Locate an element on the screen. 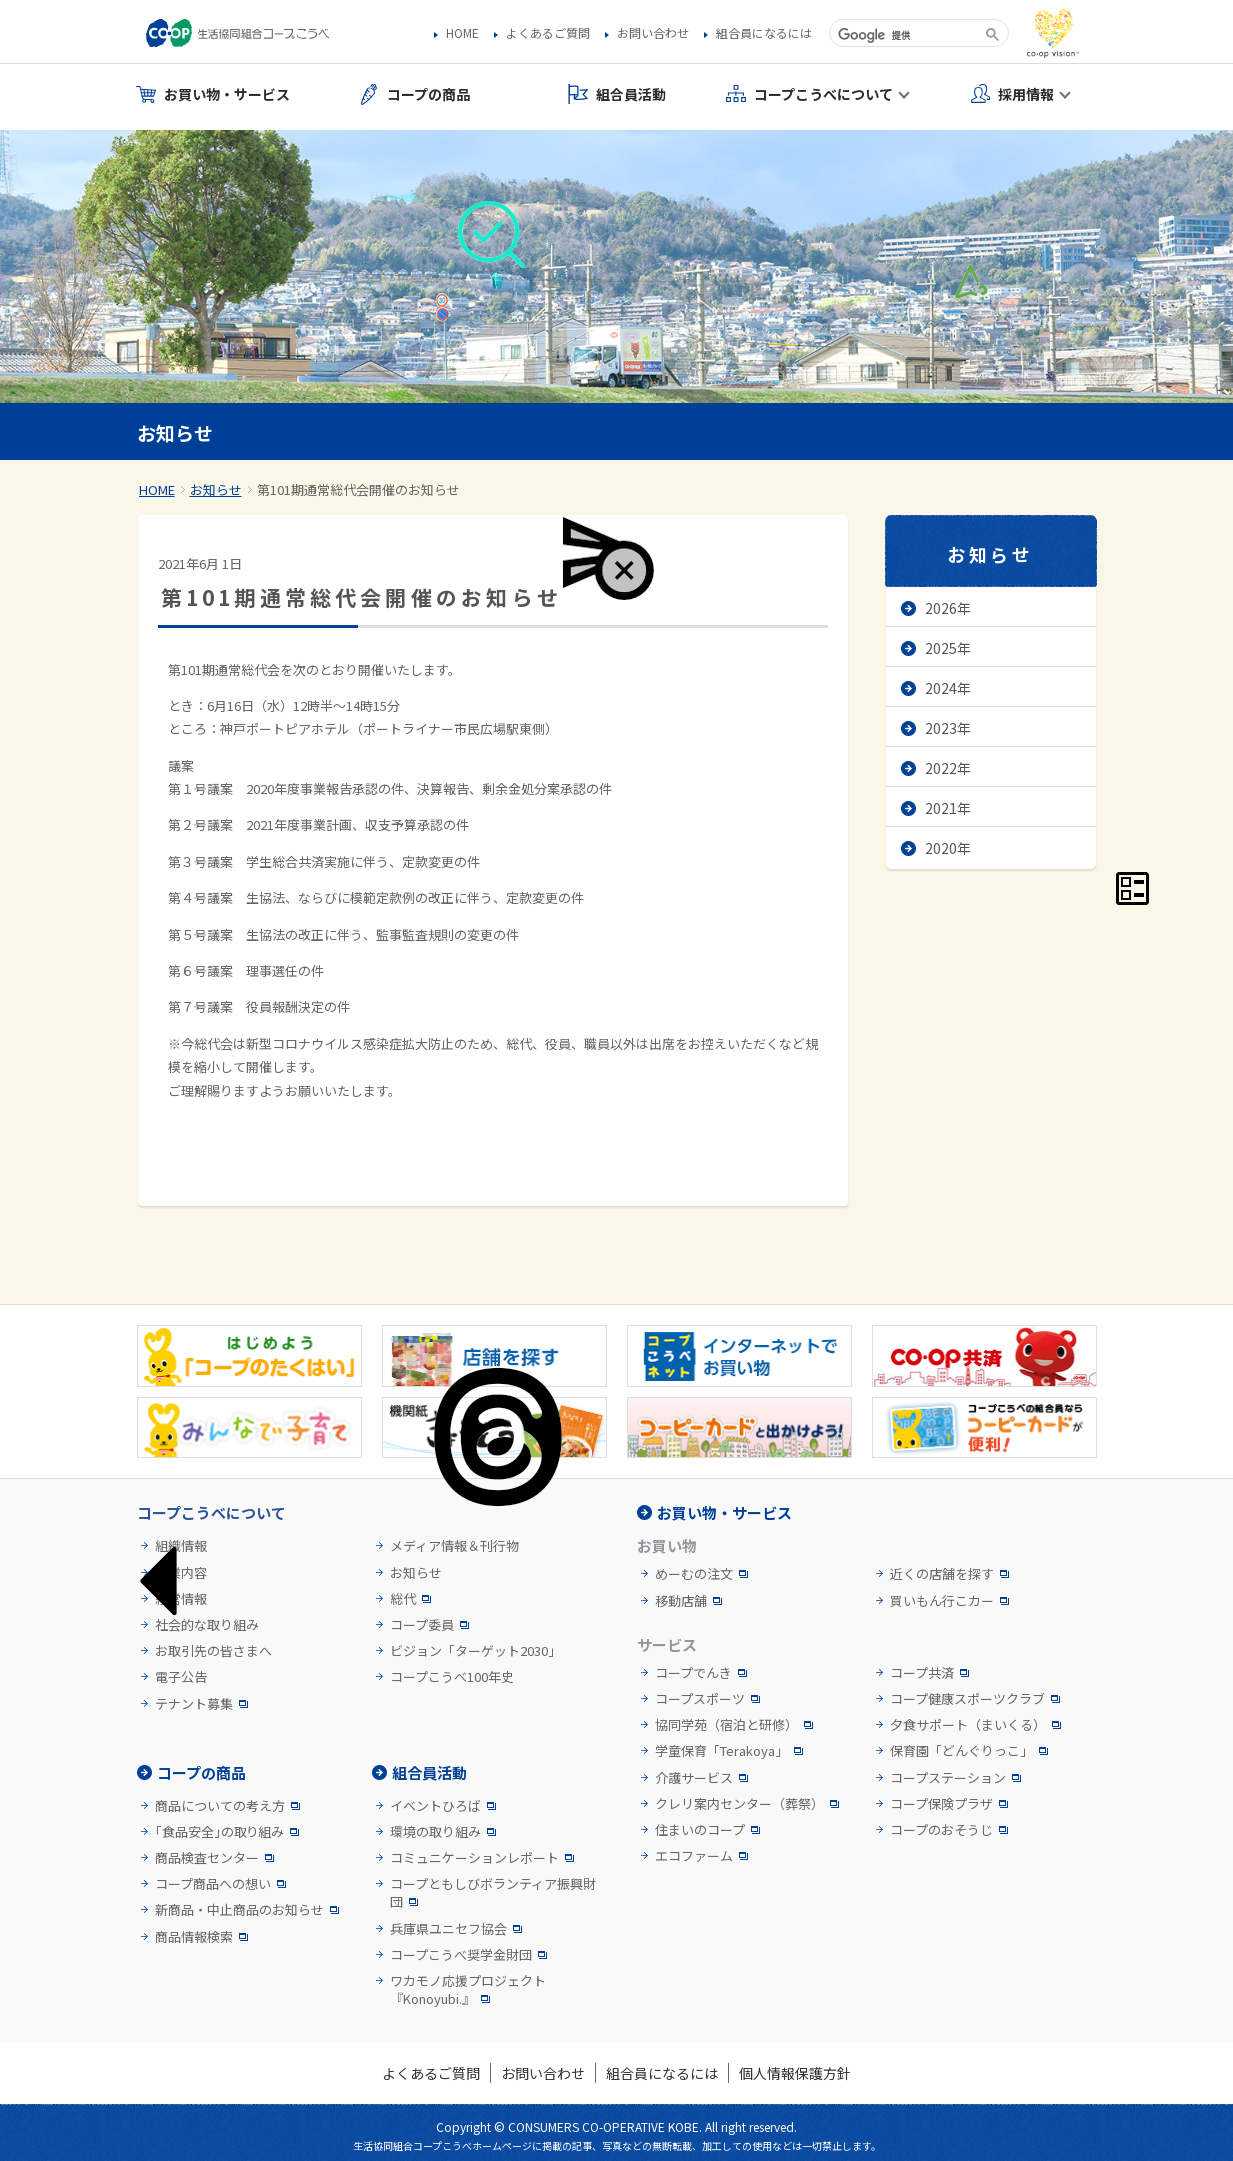  get directions help or navigation assistance is located at coordinates (970, 281).